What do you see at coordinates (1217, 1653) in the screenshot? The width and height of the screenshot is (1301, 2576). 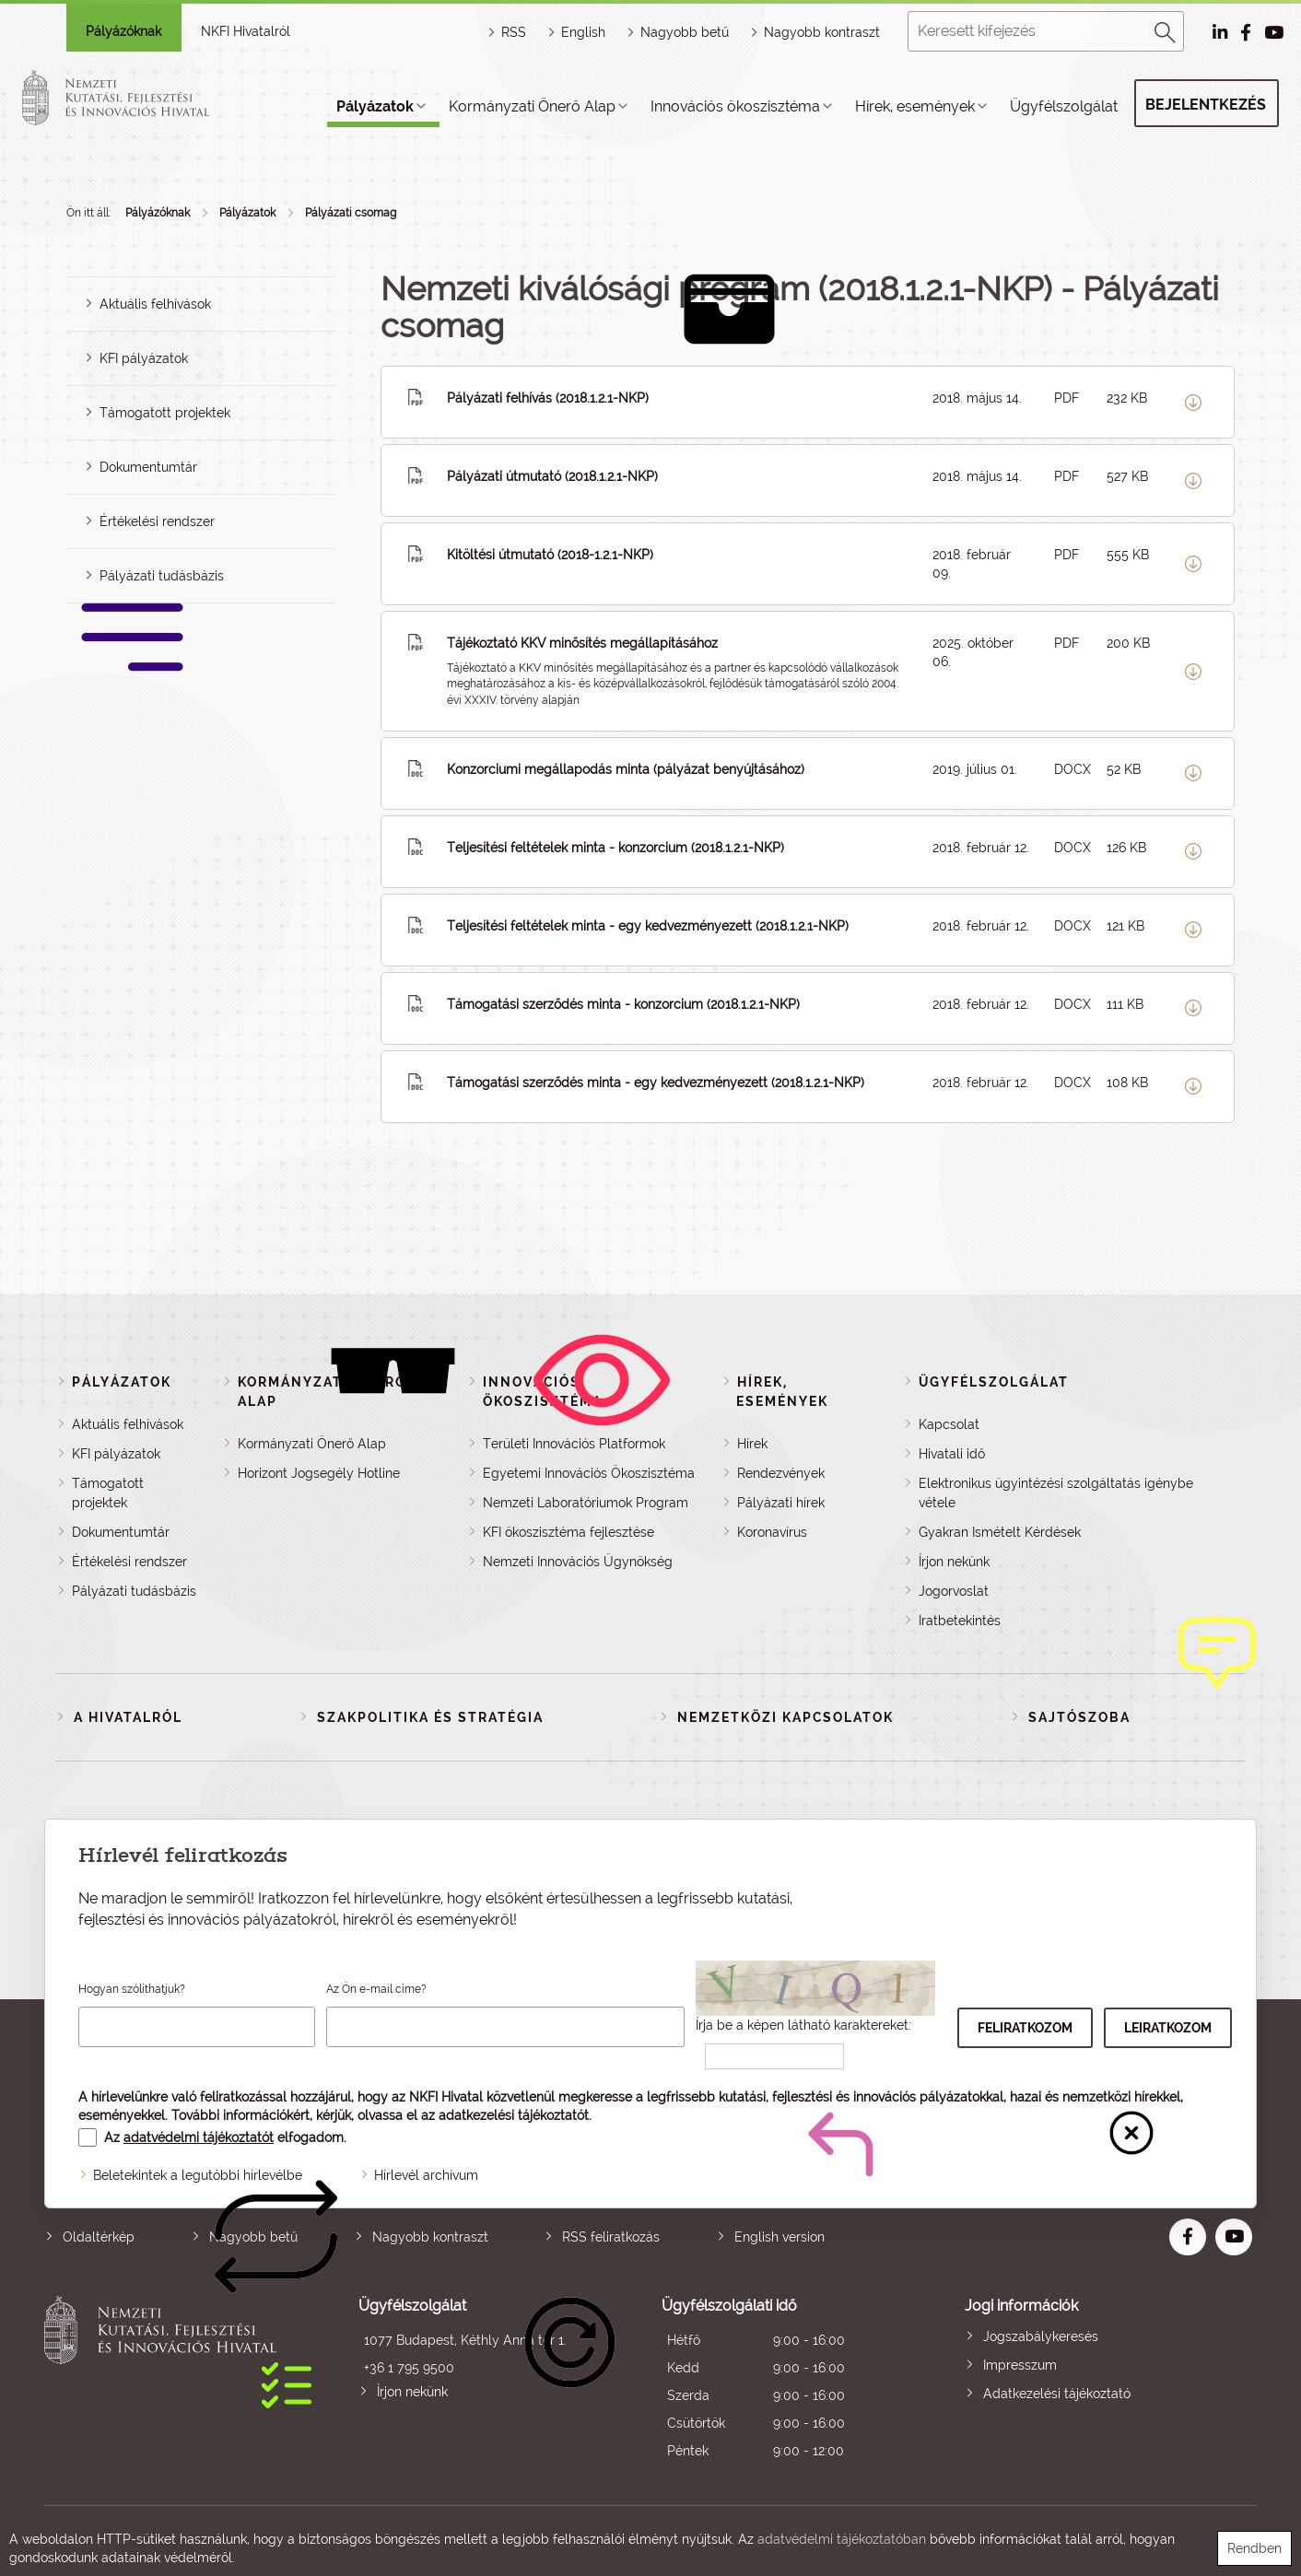 I see `open chat or messaging` at bounding box center [1217, 1653].